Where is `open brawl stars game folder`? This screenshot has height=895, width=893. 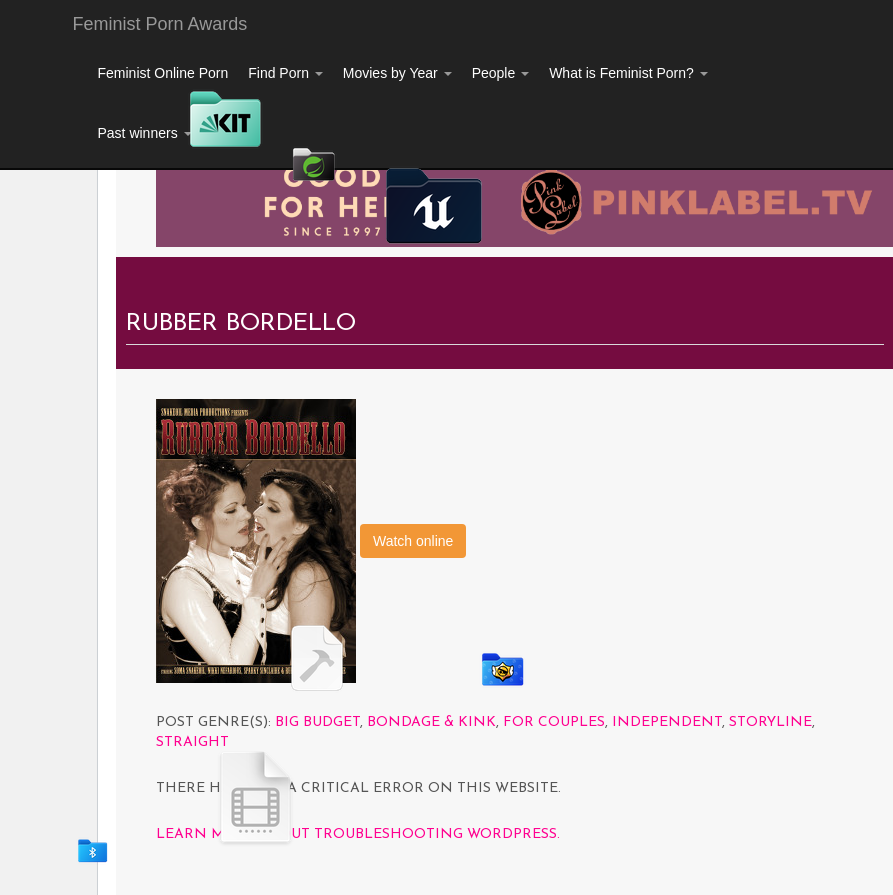 open brawl stars game folder is located at coordinates (502, 670).